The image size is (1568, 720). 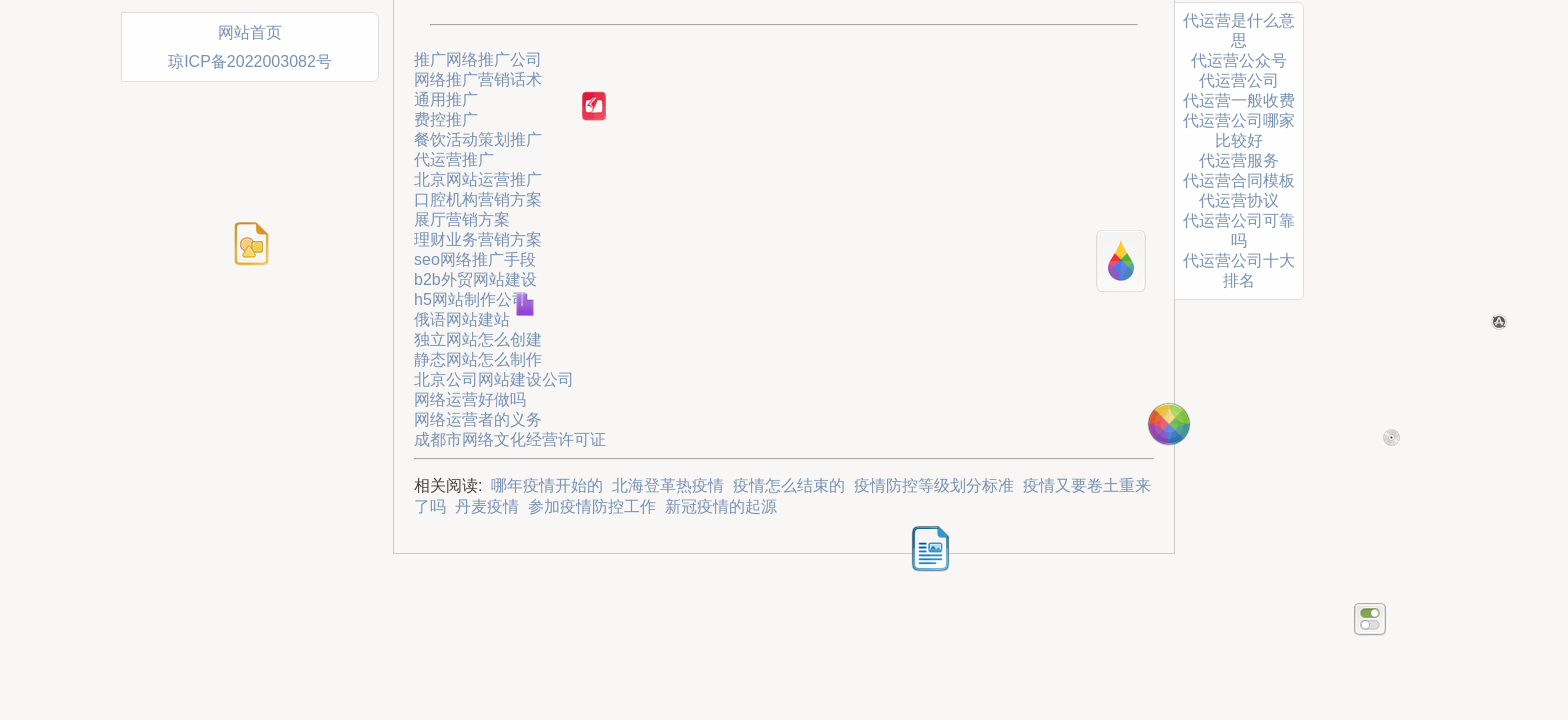 What do you see at coordinates (1169, 424) in the screenshot?
I see `access color and theme preferences` at bounding box center [1169, 424].